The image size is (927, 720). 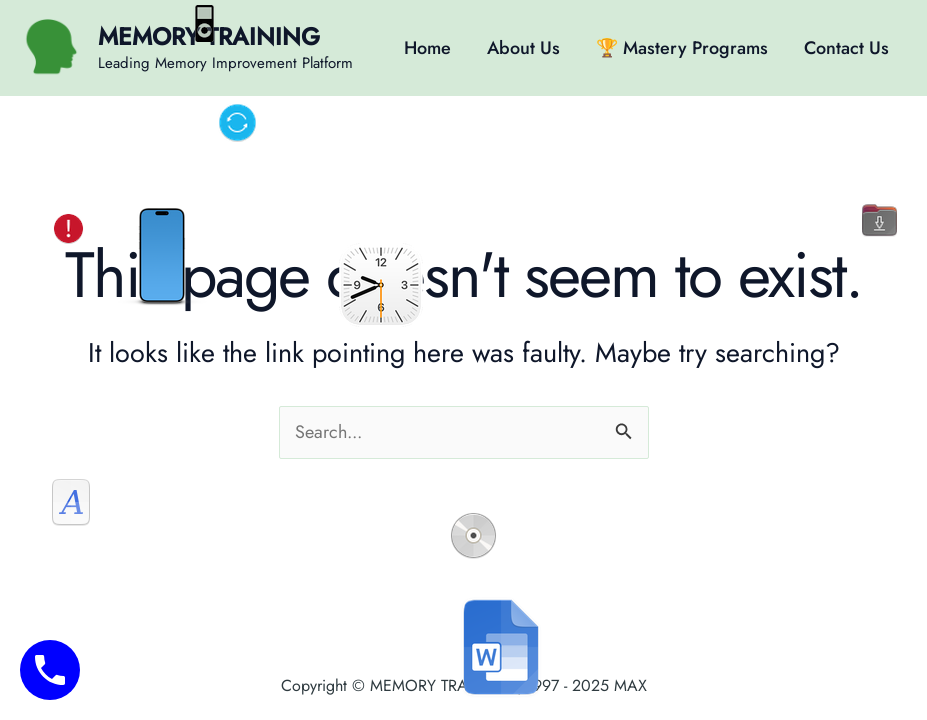 I want to click on microsoft word document file, so click(x=501, y=647).